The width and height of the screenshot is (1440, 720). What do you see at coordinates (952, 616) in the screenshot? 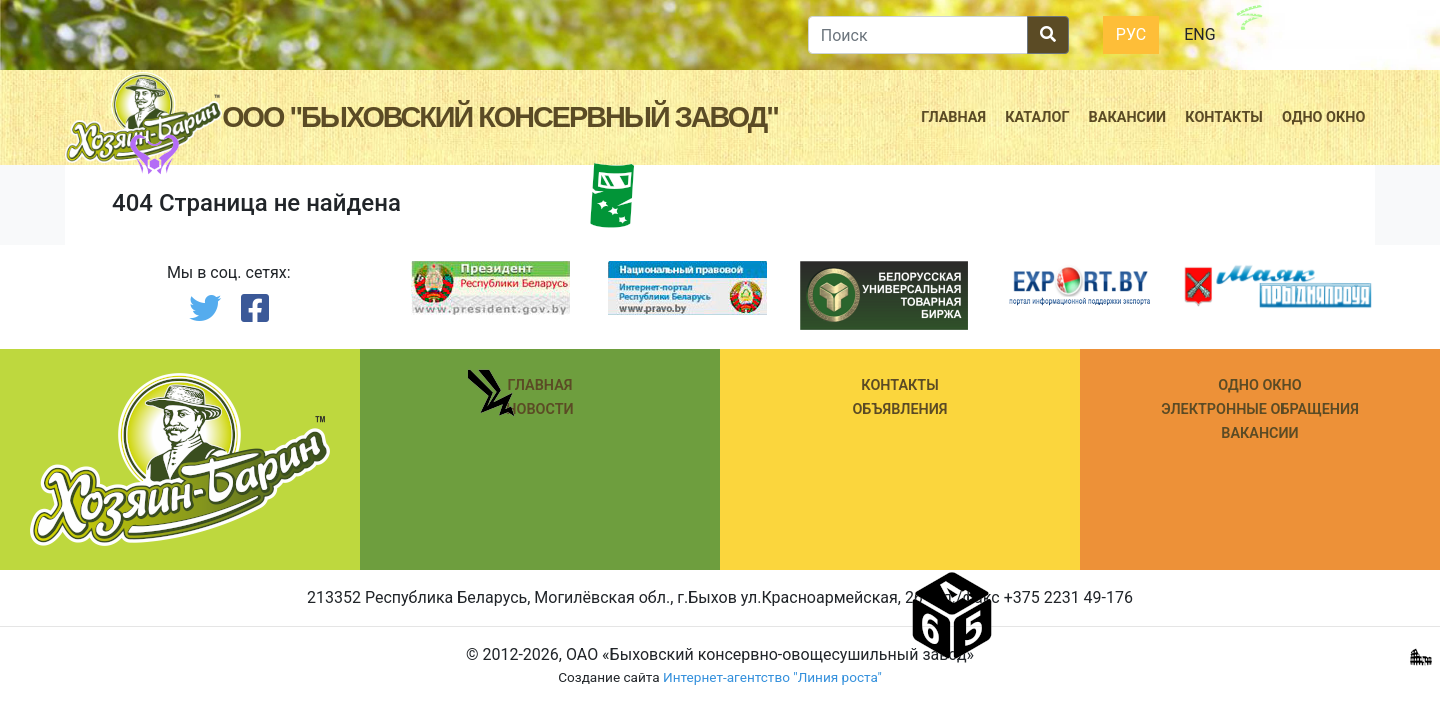
I see `roll dice or randomize selection` at bounding box center [952, 616].